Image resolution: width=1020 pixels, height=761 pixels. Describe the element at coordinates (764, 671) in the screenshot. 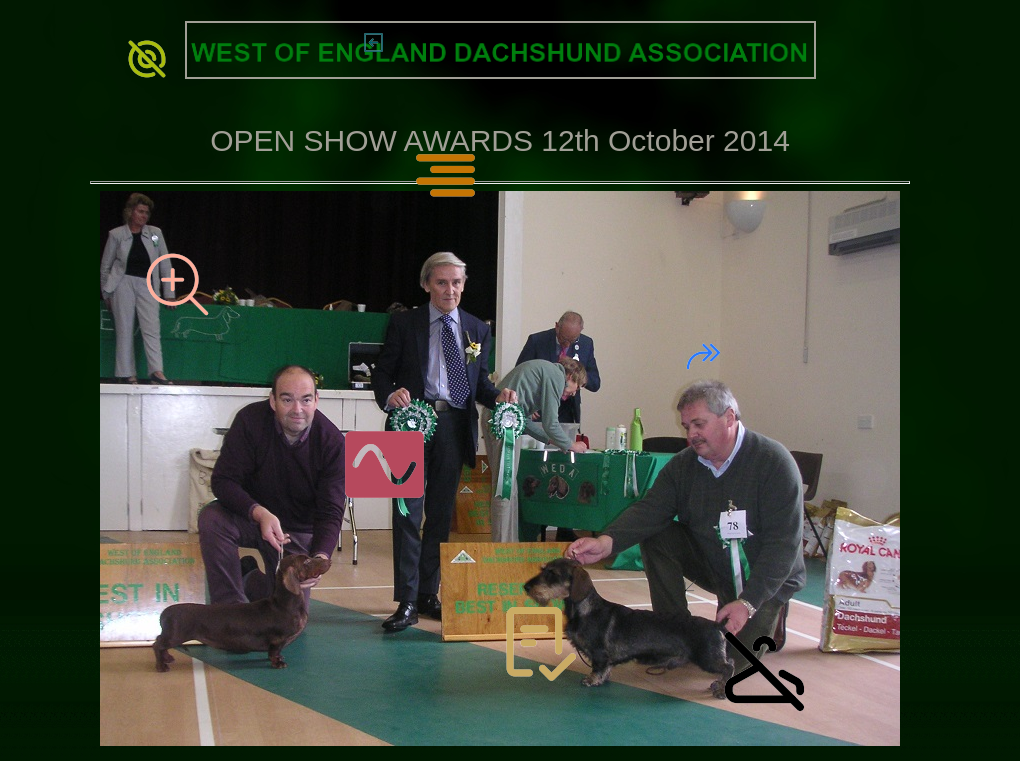

I see `wardrobe or closet feature disabled` at that location.